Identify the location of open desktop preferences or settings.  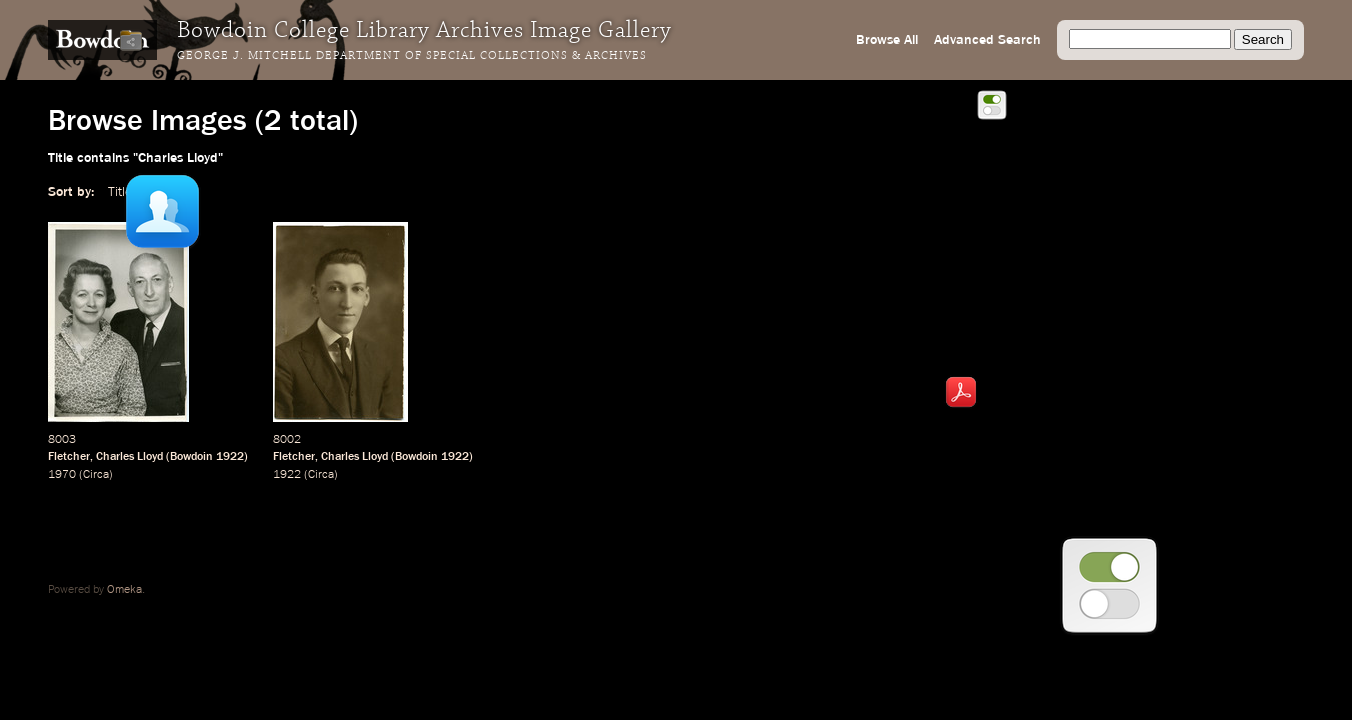
(1109, 585).